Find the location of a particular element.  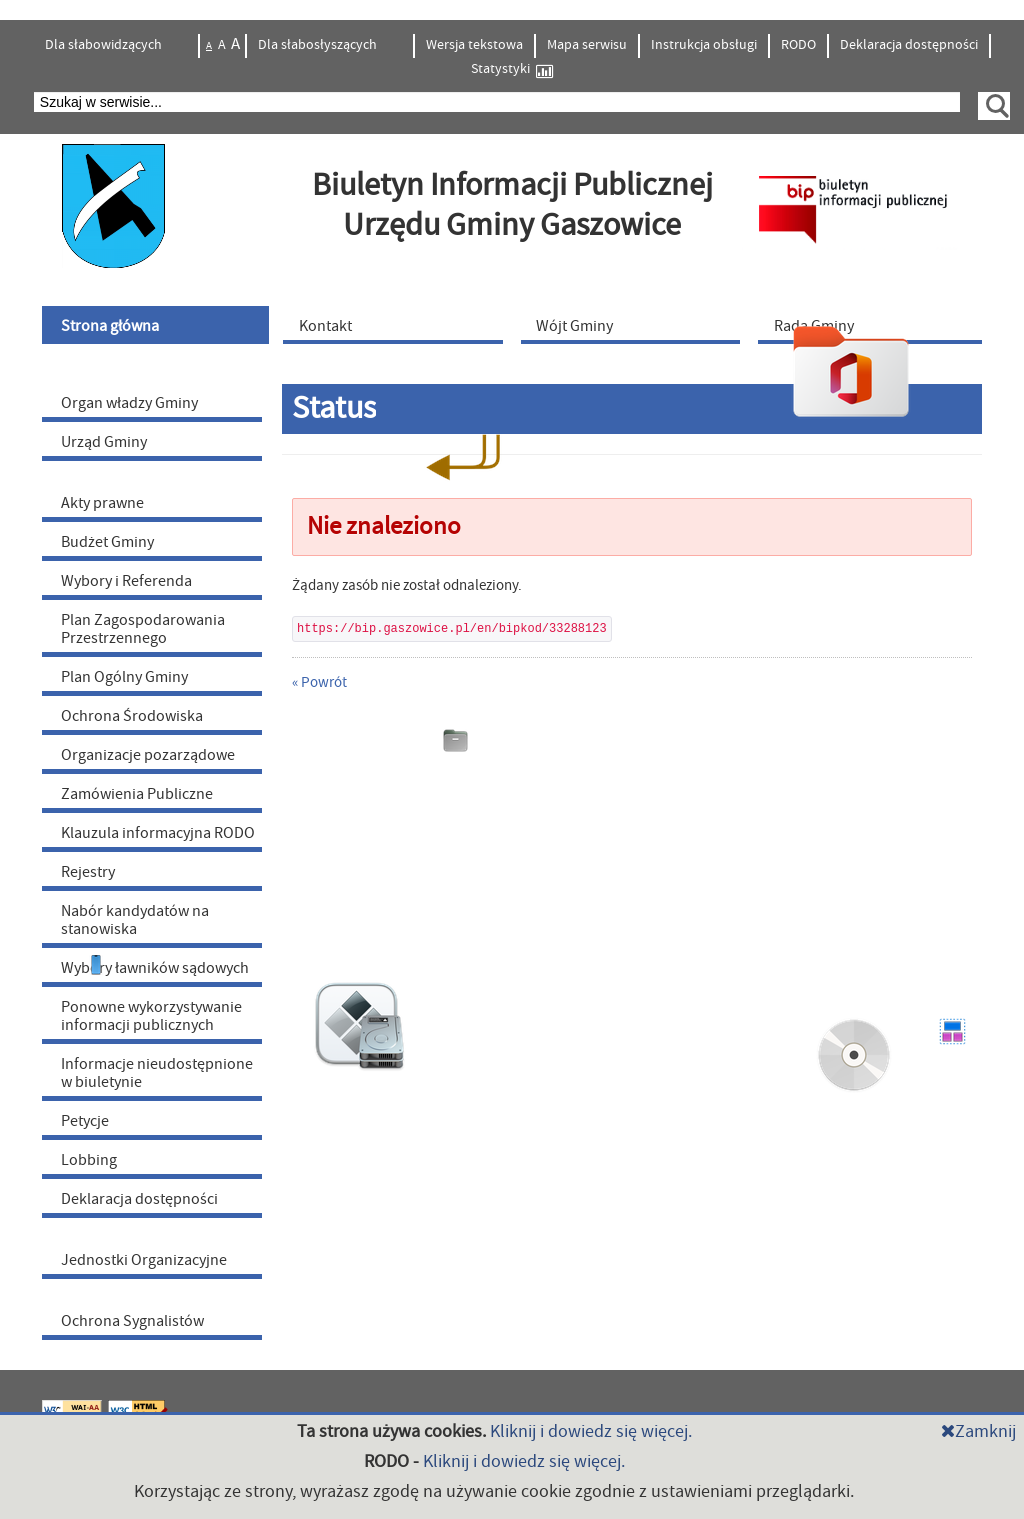

access CD/DVD drive or disc contents is located at coordinates (854, 1055).